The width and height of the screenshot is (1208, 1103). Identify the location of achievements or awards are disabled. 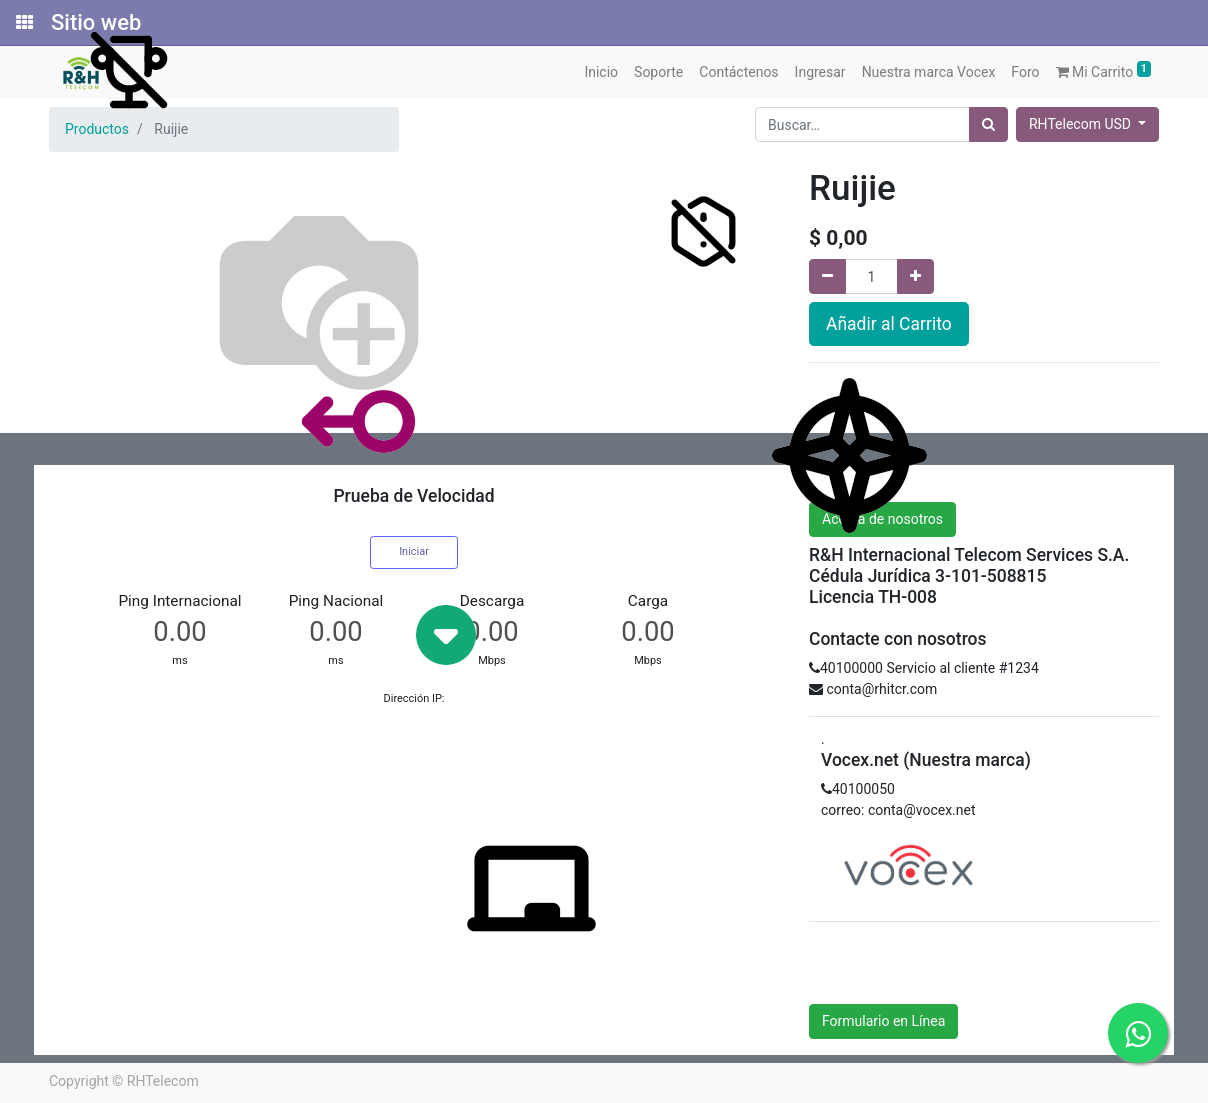
(129, 70).